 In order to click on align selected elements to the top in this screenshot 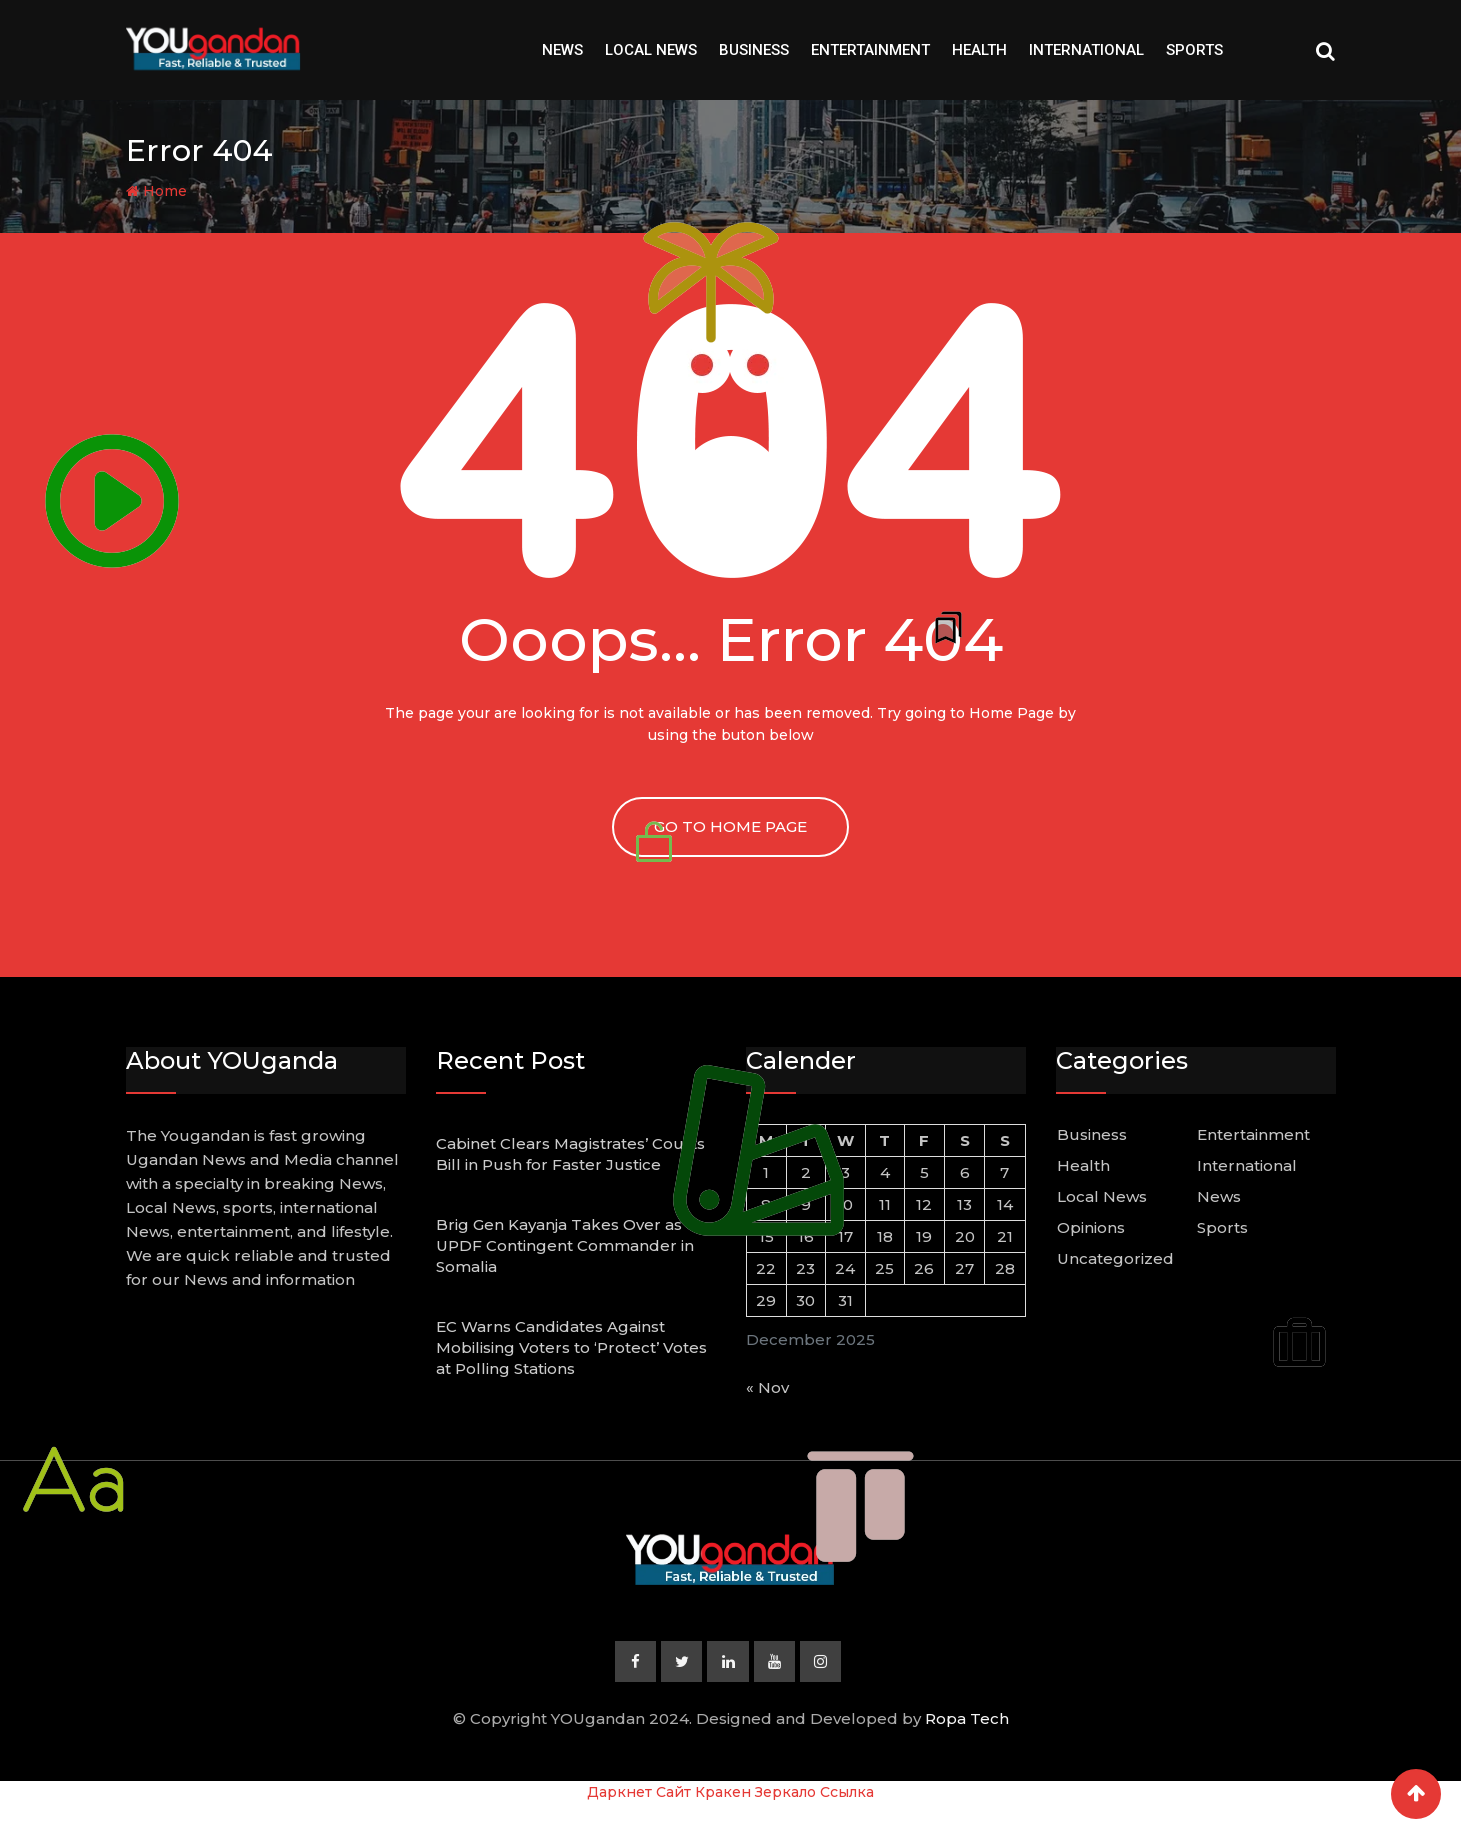, I will do `click(860, 1504)`.